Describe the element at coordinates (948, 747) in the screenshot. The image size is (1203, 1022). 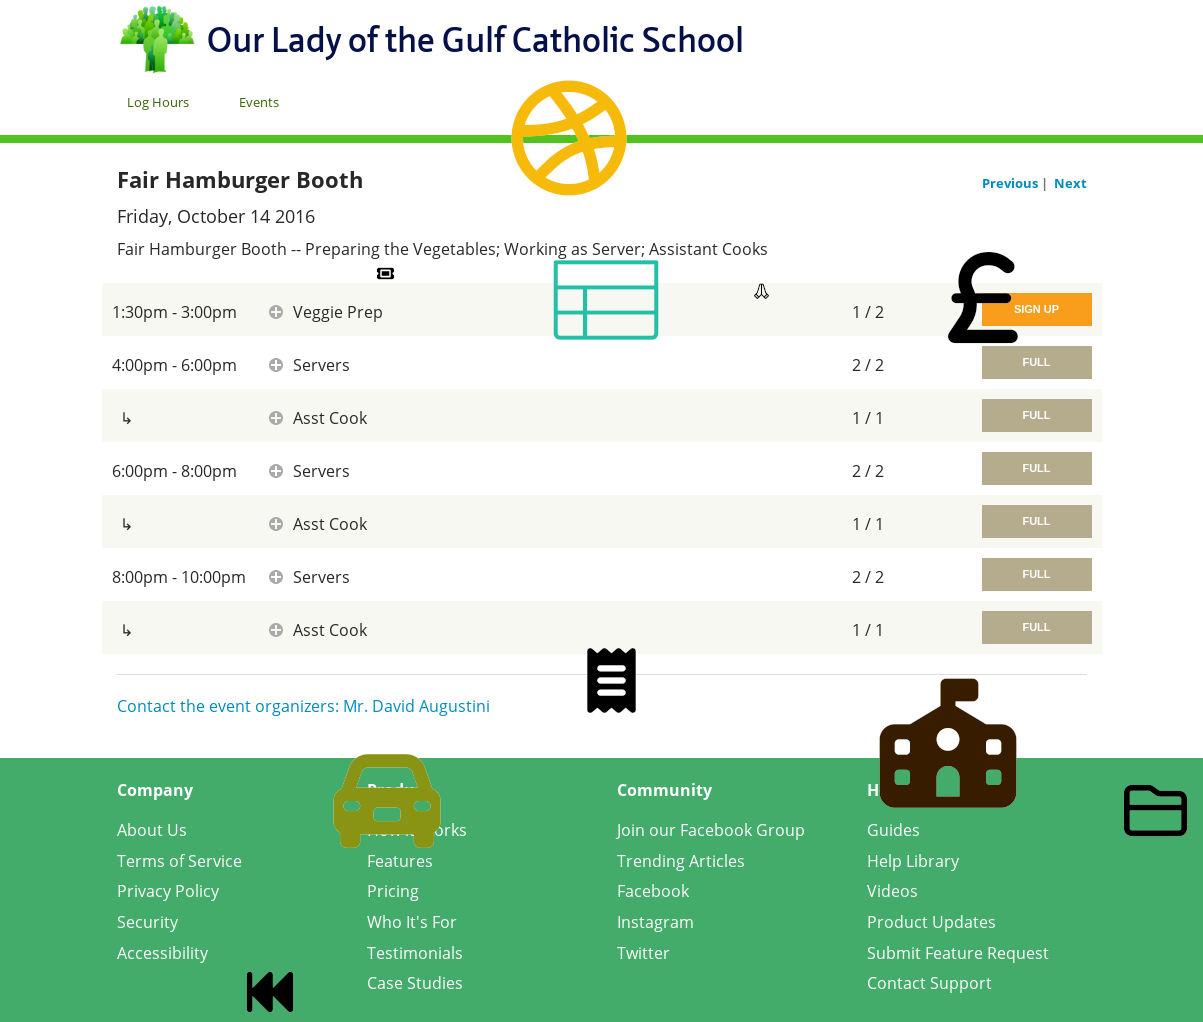
I see `navigate to school or educational institution` at that location.